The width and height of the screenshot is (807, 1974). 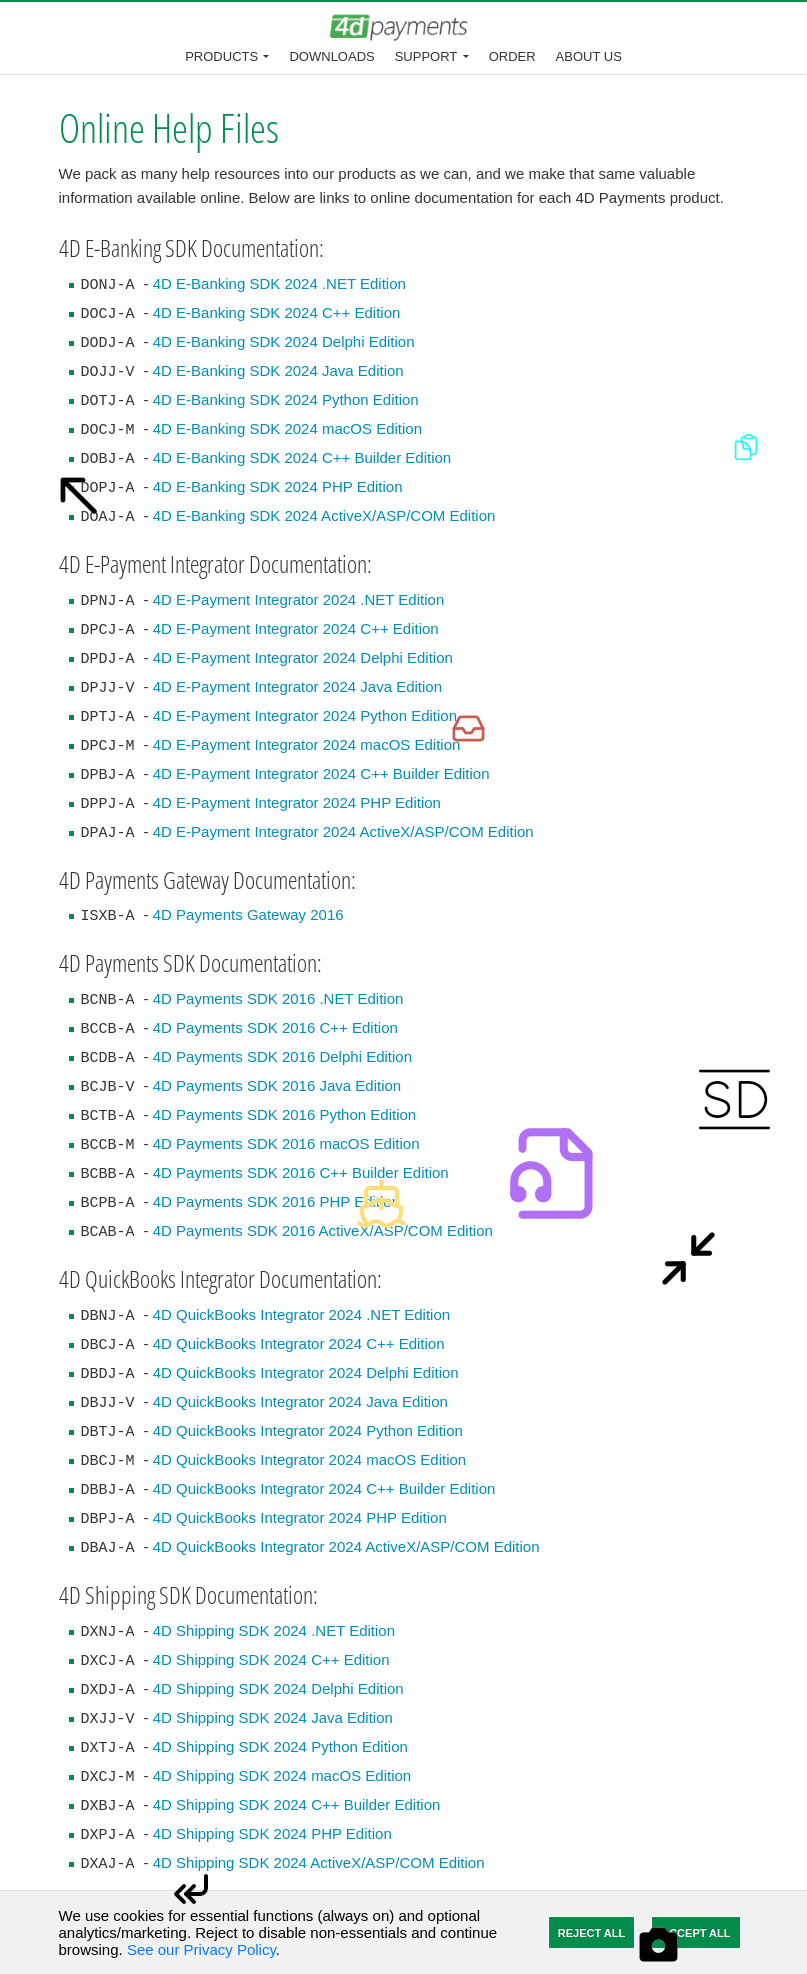 What do you see at coordinates (734, 1099) in the screenshot?
I see `indicates standard definition video quality` at bounding box center [734, 1099].